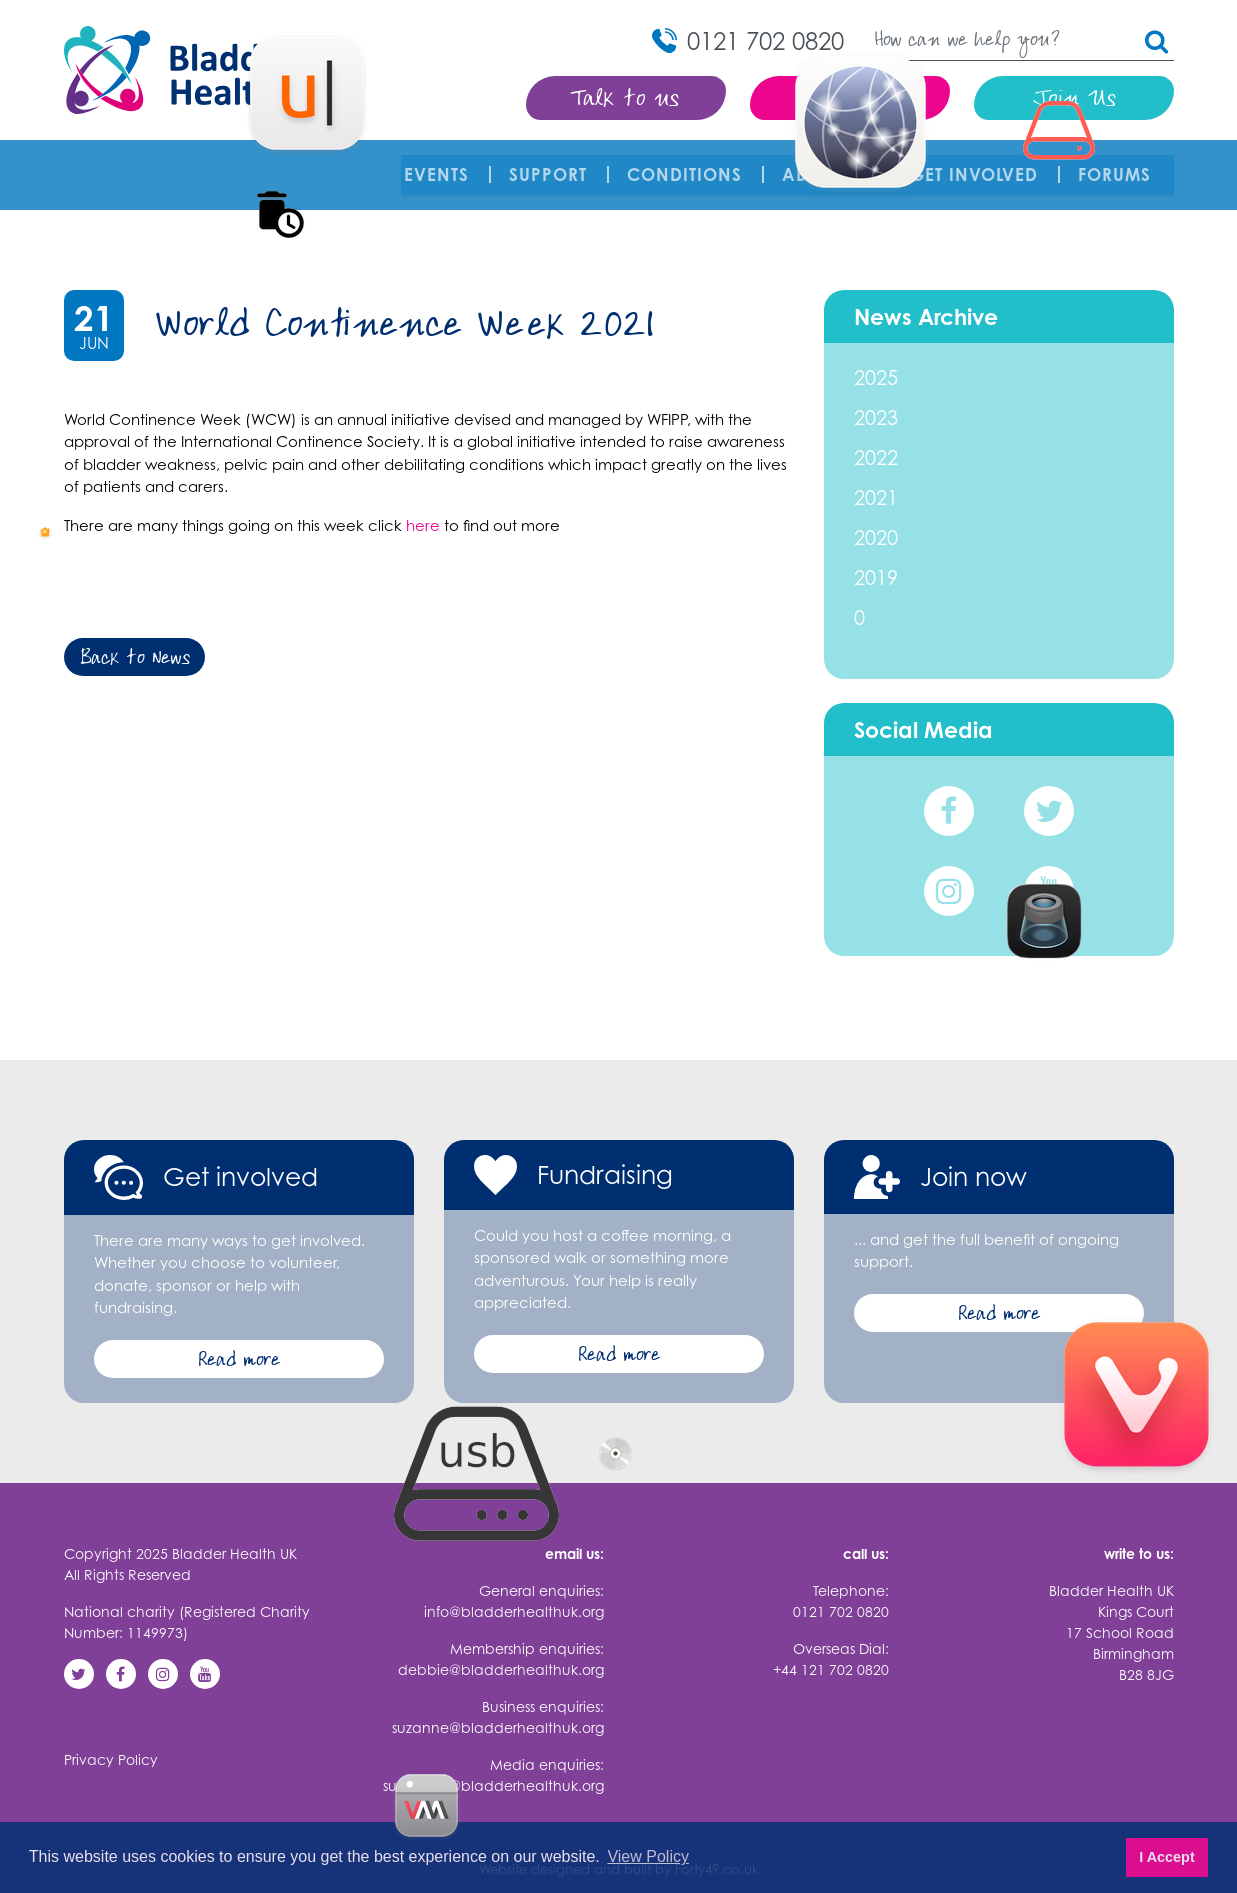 This screenshot has height=1893, width=1237. I want to click on open the home app, so click(45, 532).